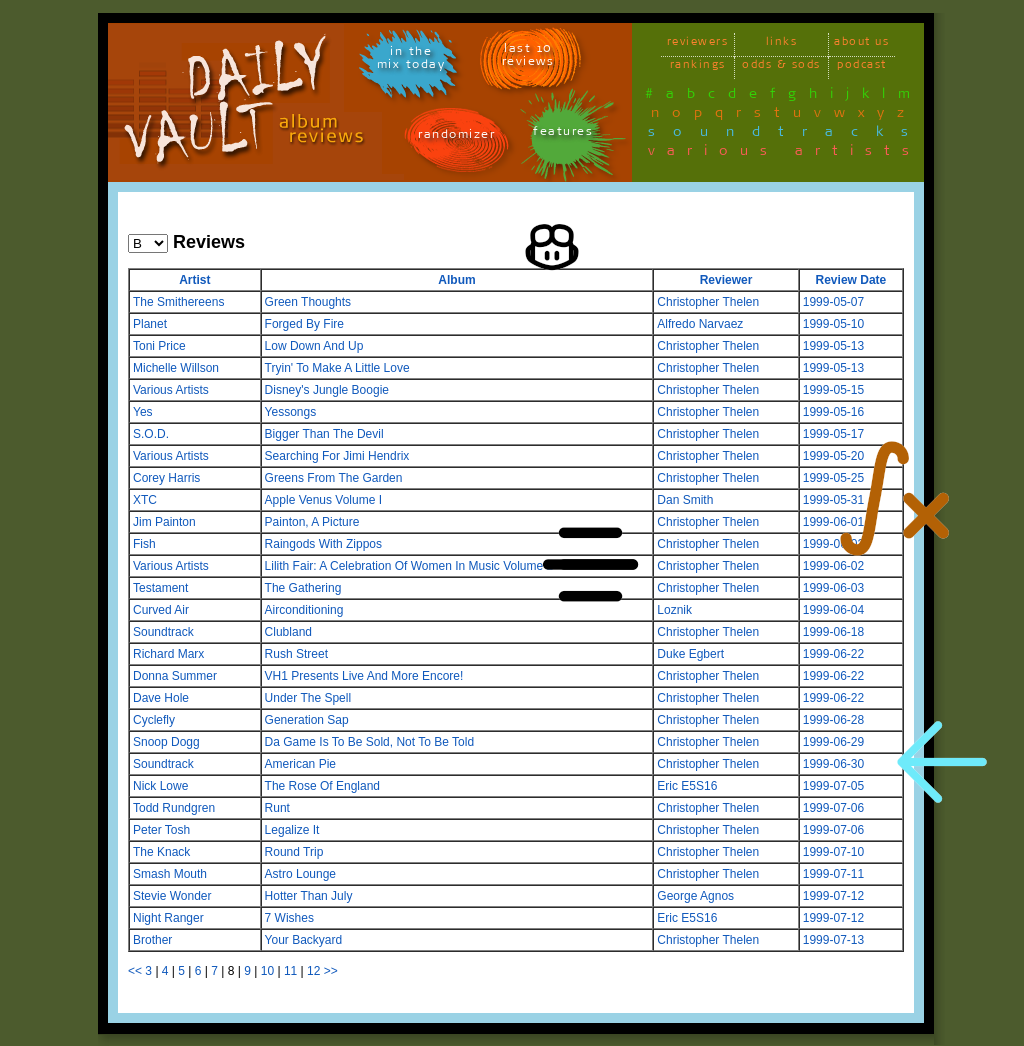 The width and height of the screenshot is (1024, 1046). What do you see at coordinates (942, 762) in the screenshot?
I see `go back to the previous screen` at bounding box center [942, 762].